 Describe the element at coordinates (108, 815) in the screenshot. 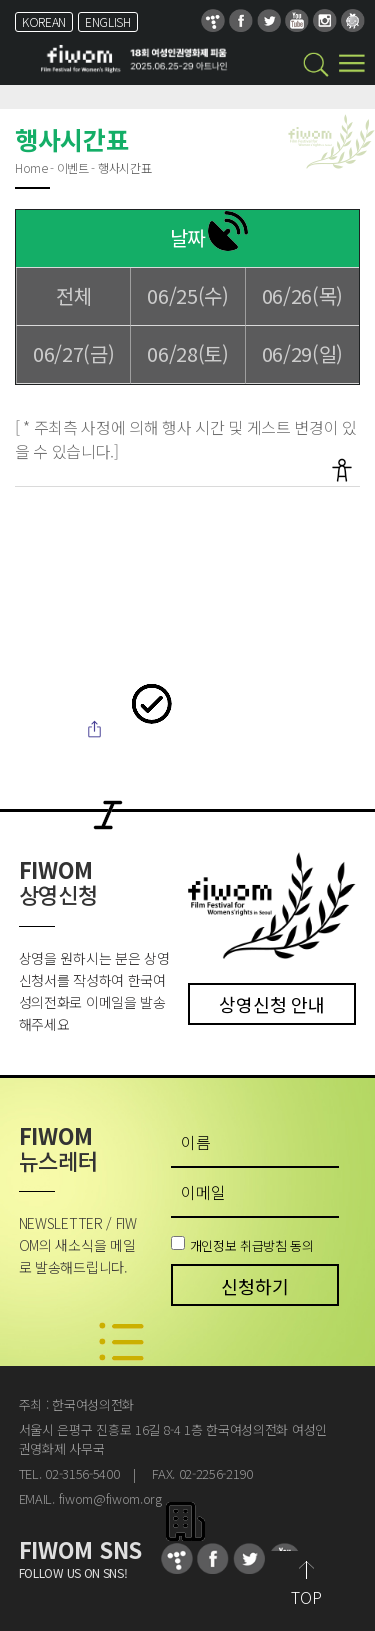

I see `apply italic formatting to selected text` at that location.